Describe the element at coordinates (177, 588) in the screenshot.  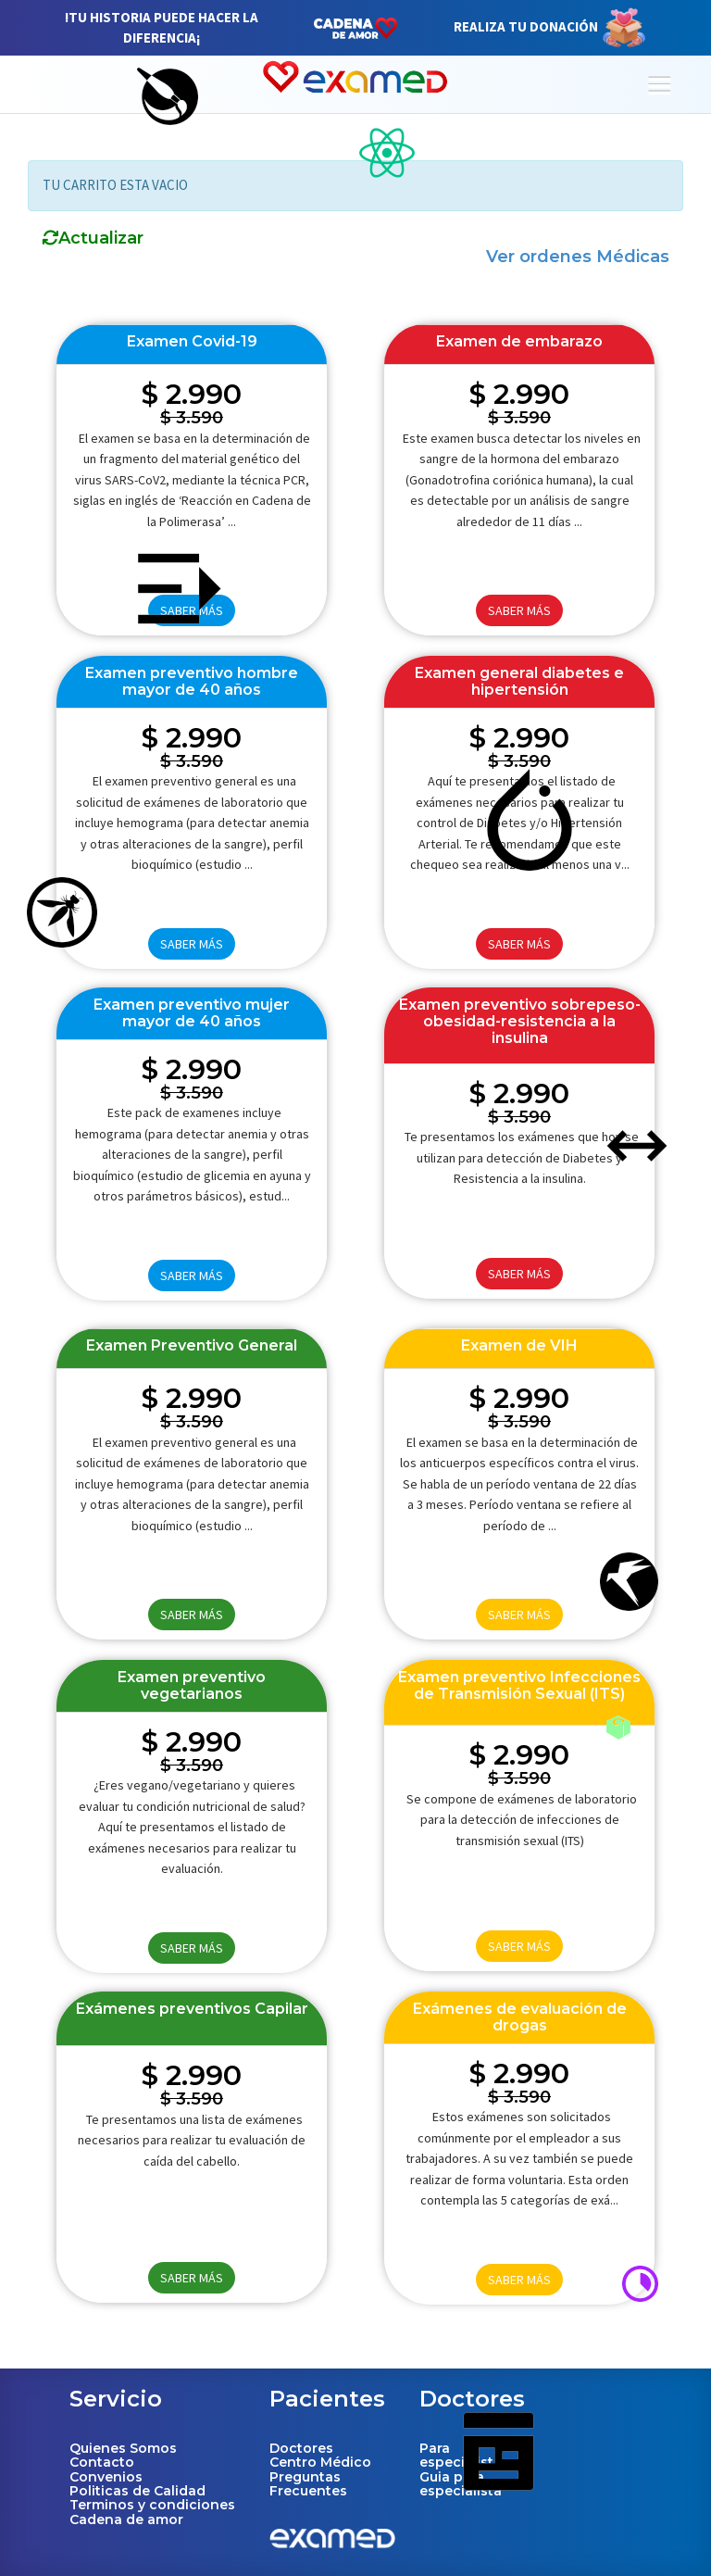
I see `expand or unfold a navigation menu` at that location.